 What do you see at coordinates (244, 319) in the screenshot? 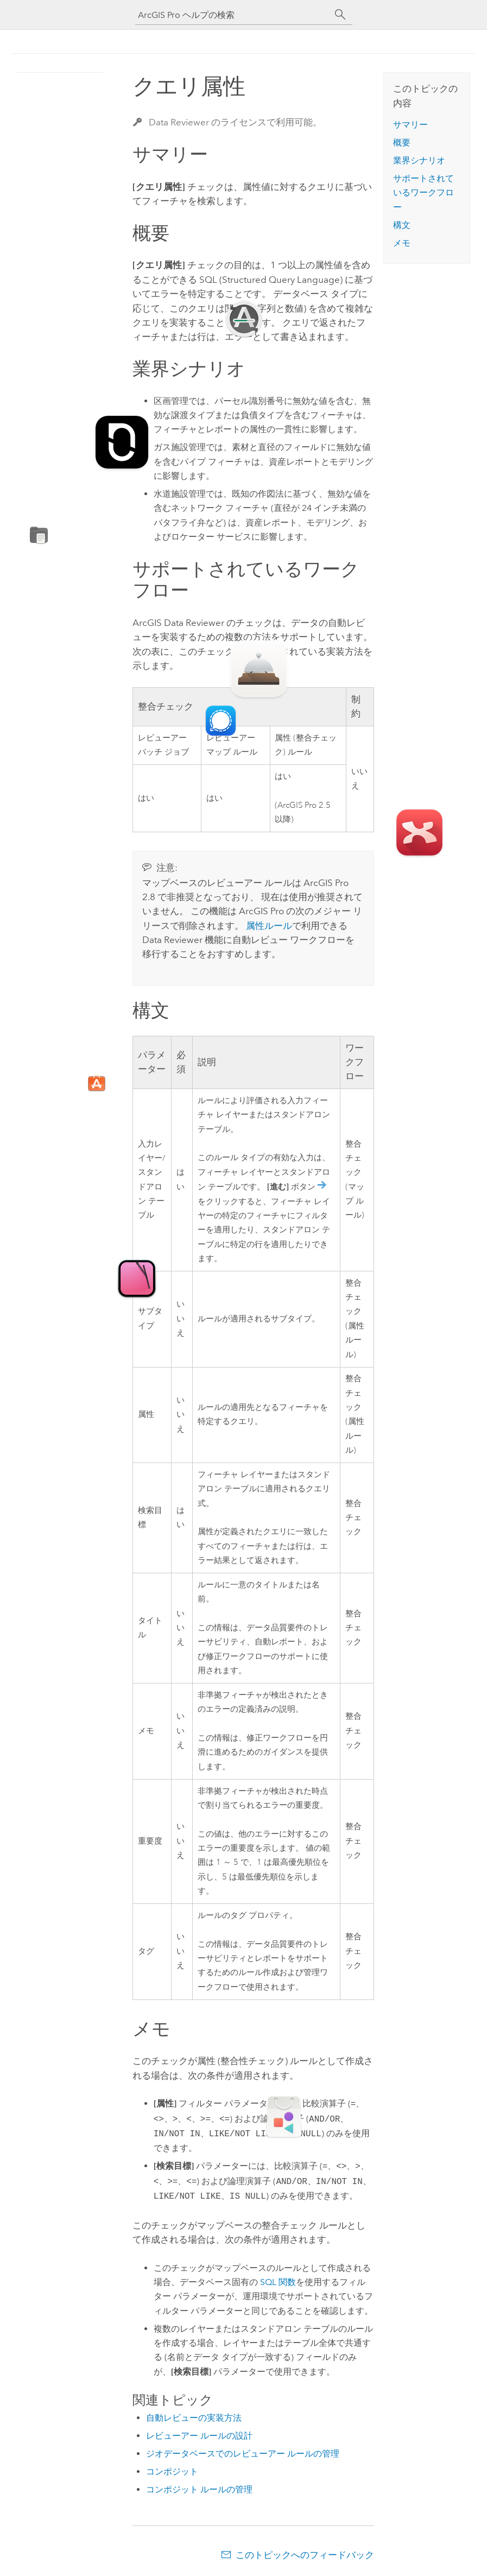
I see `open the software update manager` at bounding box center [244, 319].